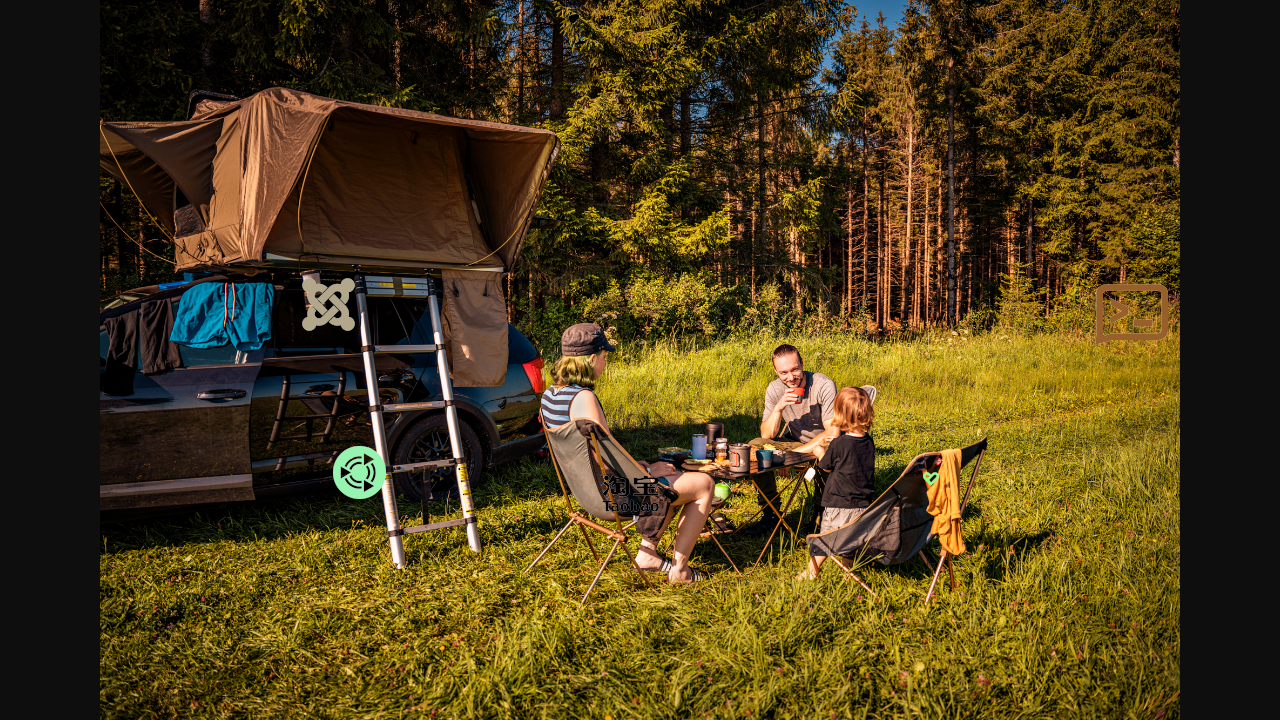 The width and height of the screenshot is (1280, 720). Describe the element at coordinates (359, 472) in the screenshot. I see `ubuntu mate linux distribution logo` at that location.